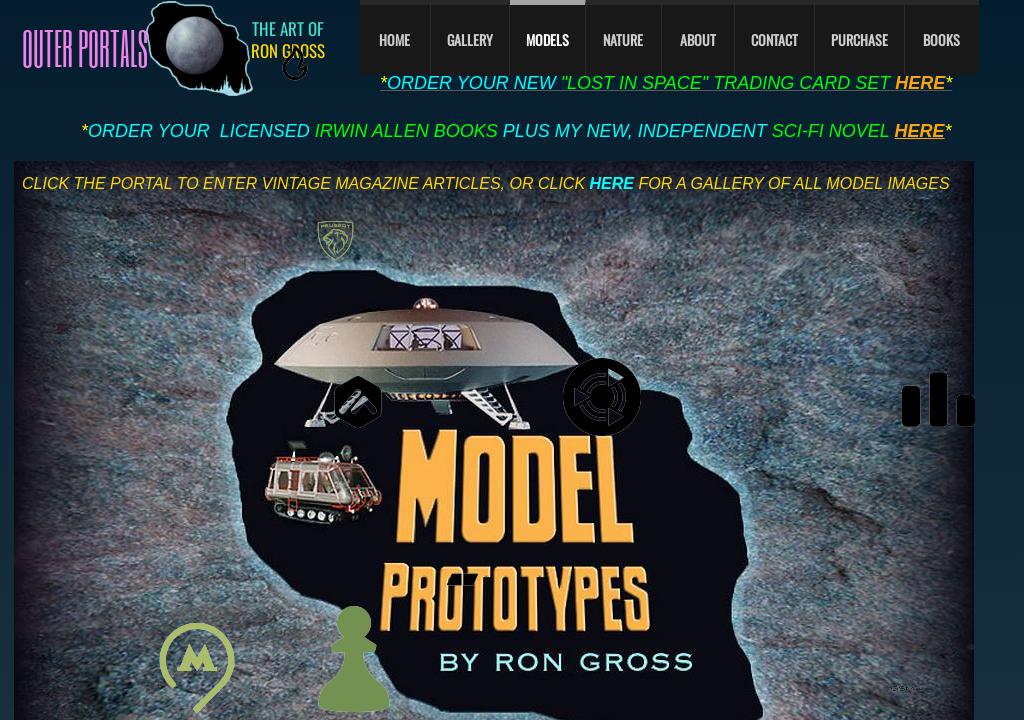 The width and height of the screenshot is (1024, 720). What do you see at coordinates (295, 62) in the screenshot?
I see `view trending or hot content` at bounding box center [295, 62].